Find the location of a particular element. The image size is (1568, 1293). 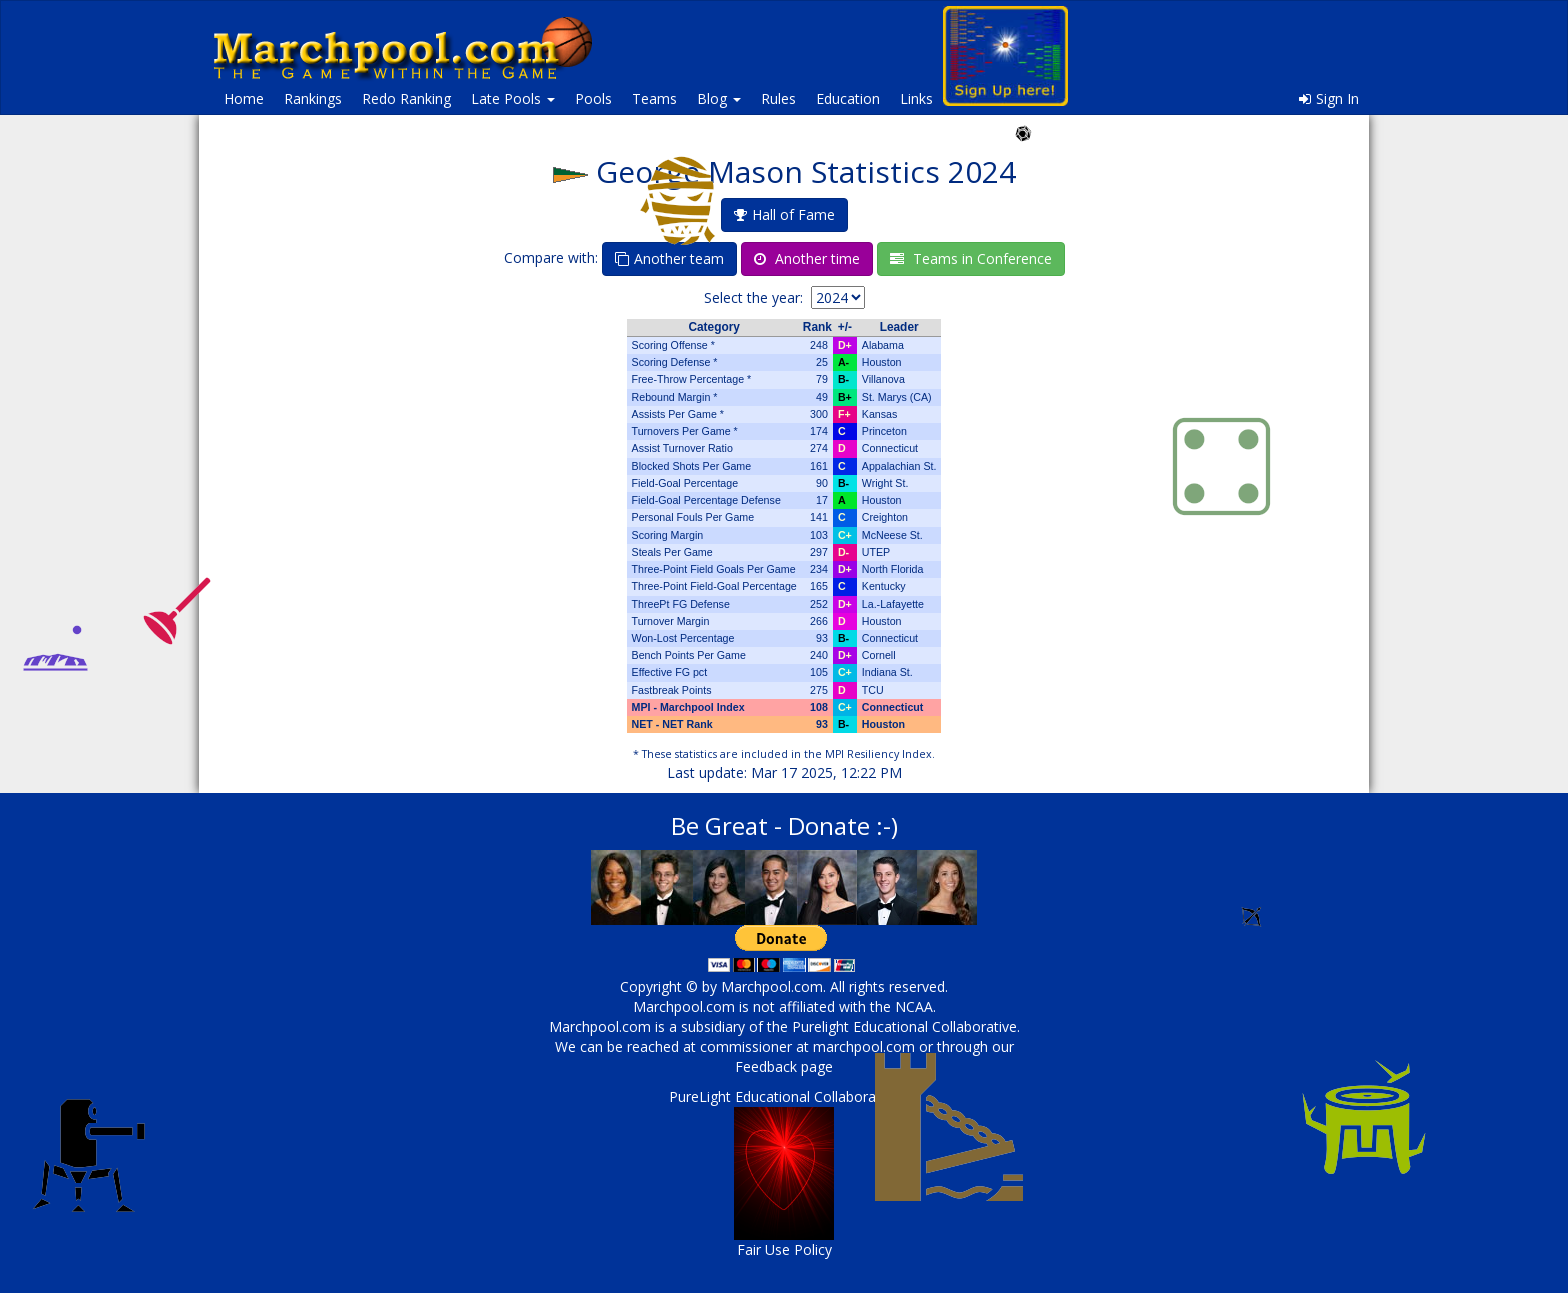

report a plumbing issue or maintenance request is located at coordinates (177, 611).